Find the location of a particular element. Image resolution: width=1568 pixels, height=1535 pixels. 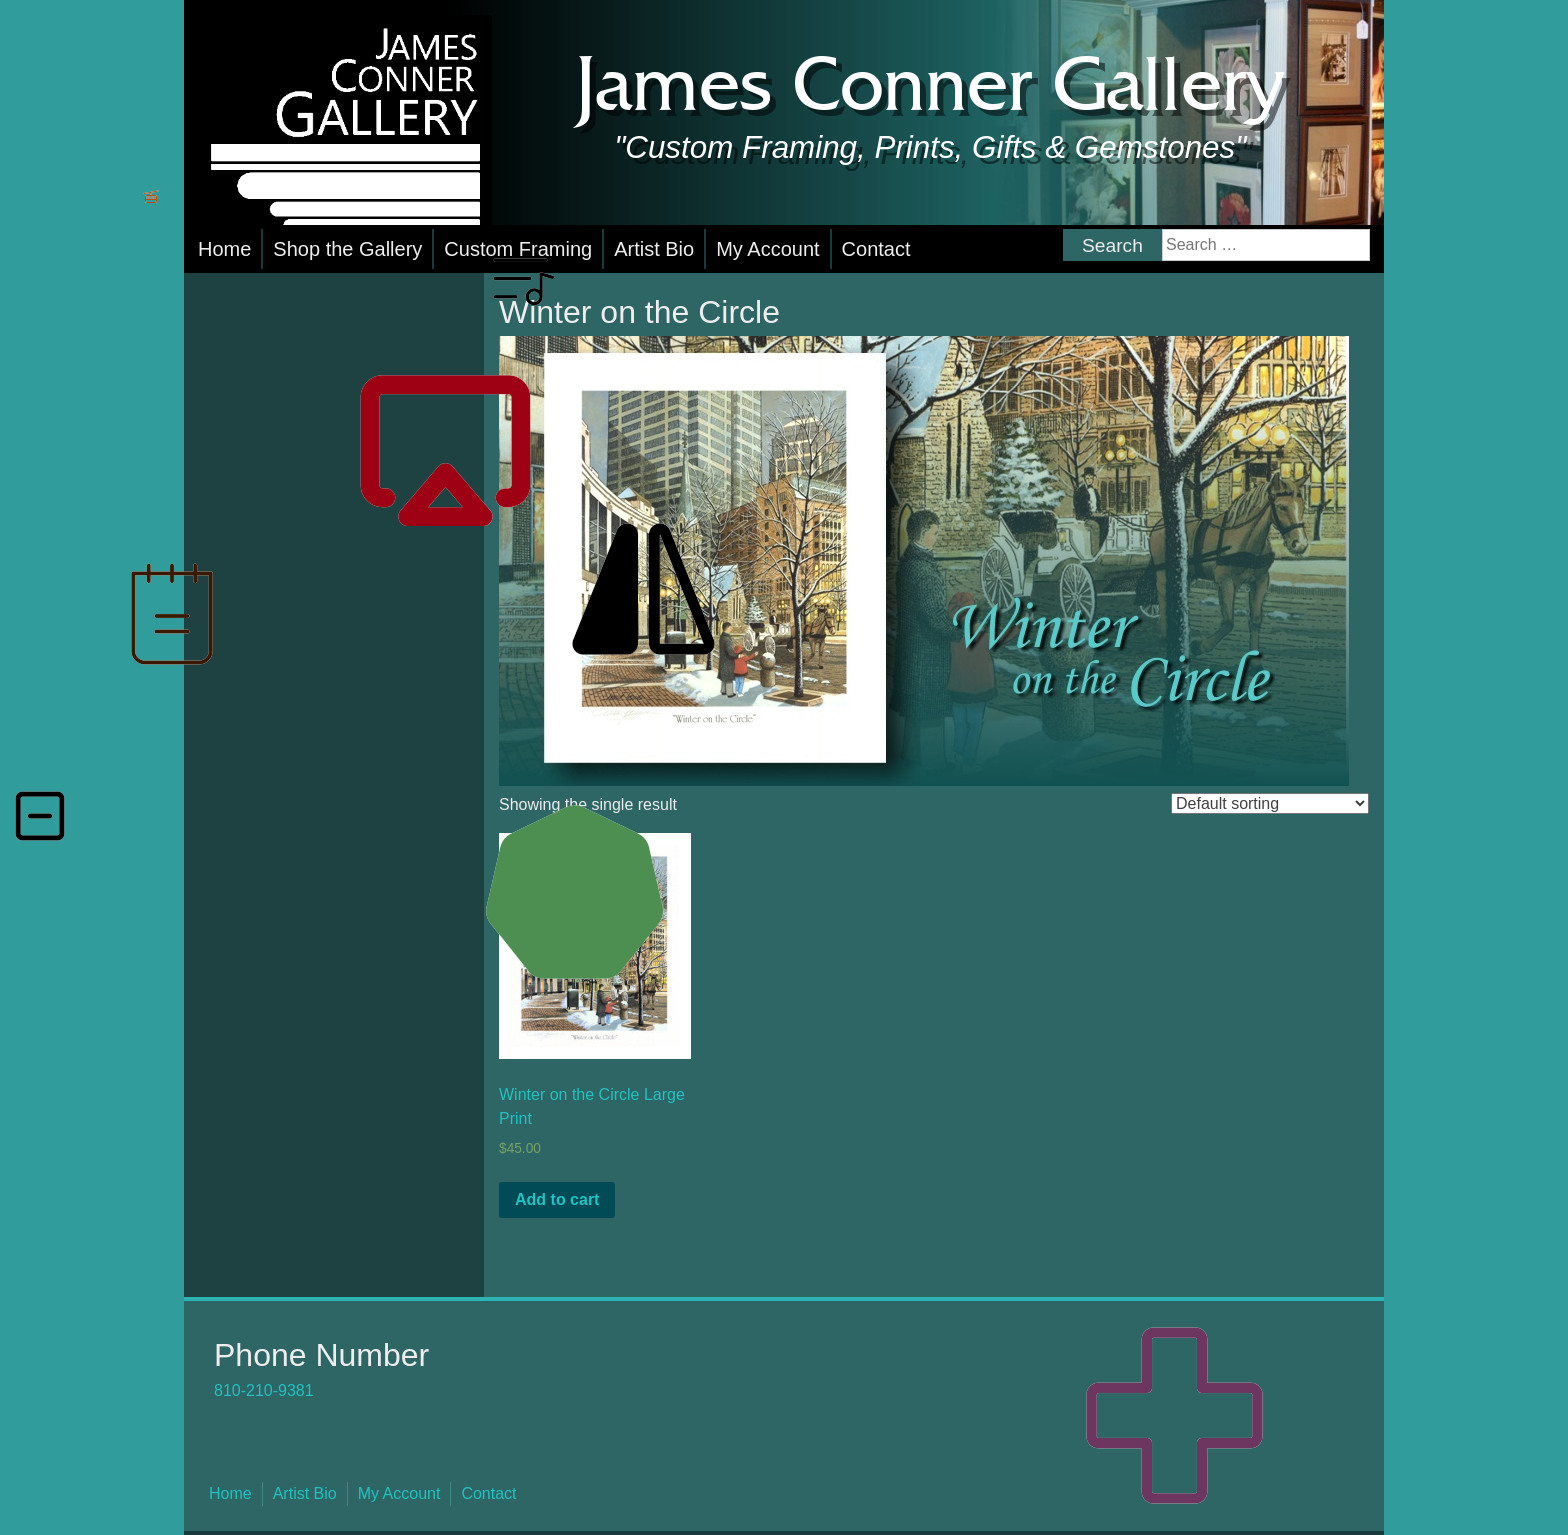

stream content to an external display is located at coordinates (445, 447).